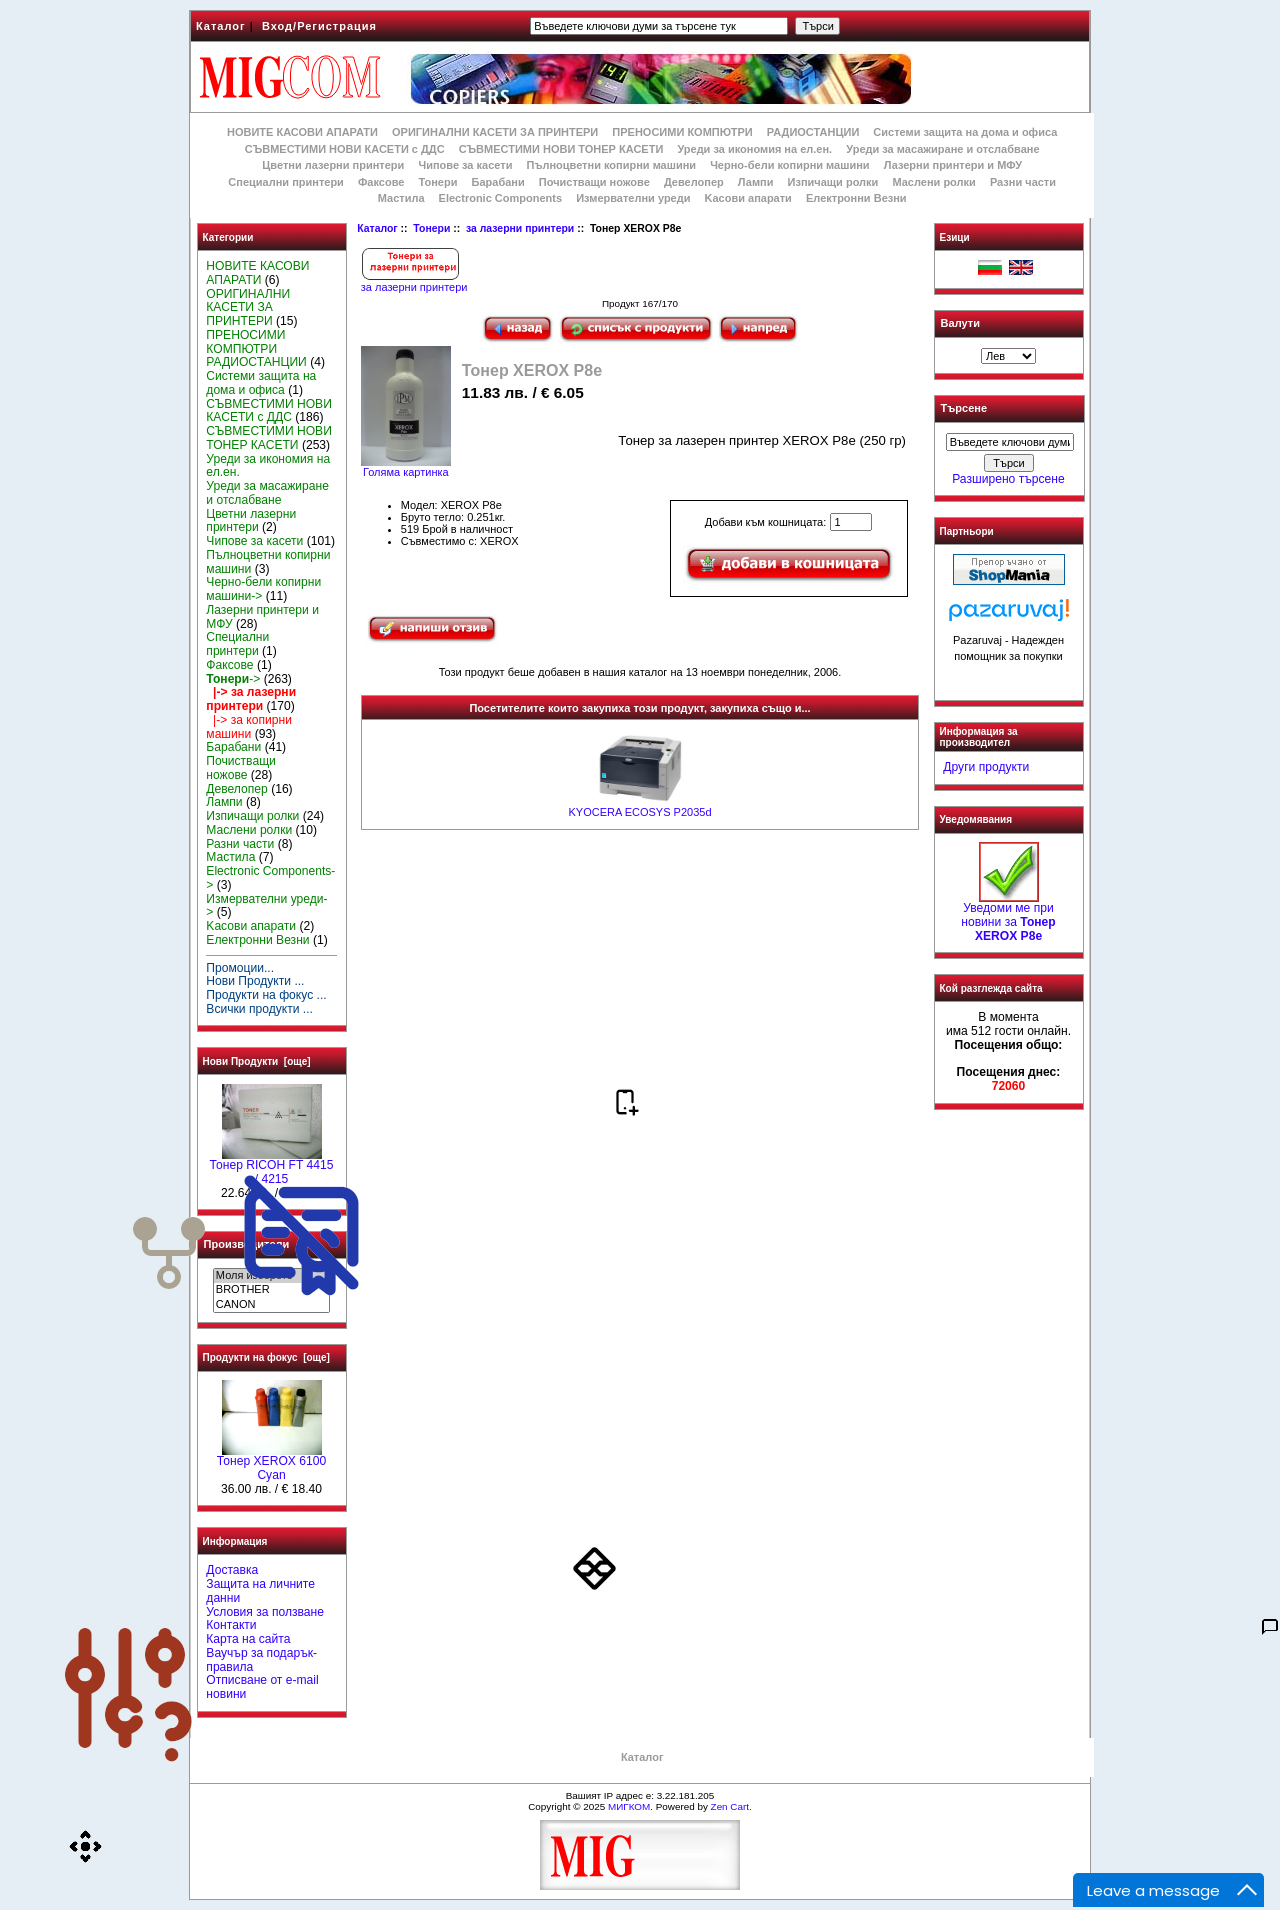 The width and height of the screenshot is (1280, 1910). I want to click on open messaging or chat feature, so click(1270, 1627).